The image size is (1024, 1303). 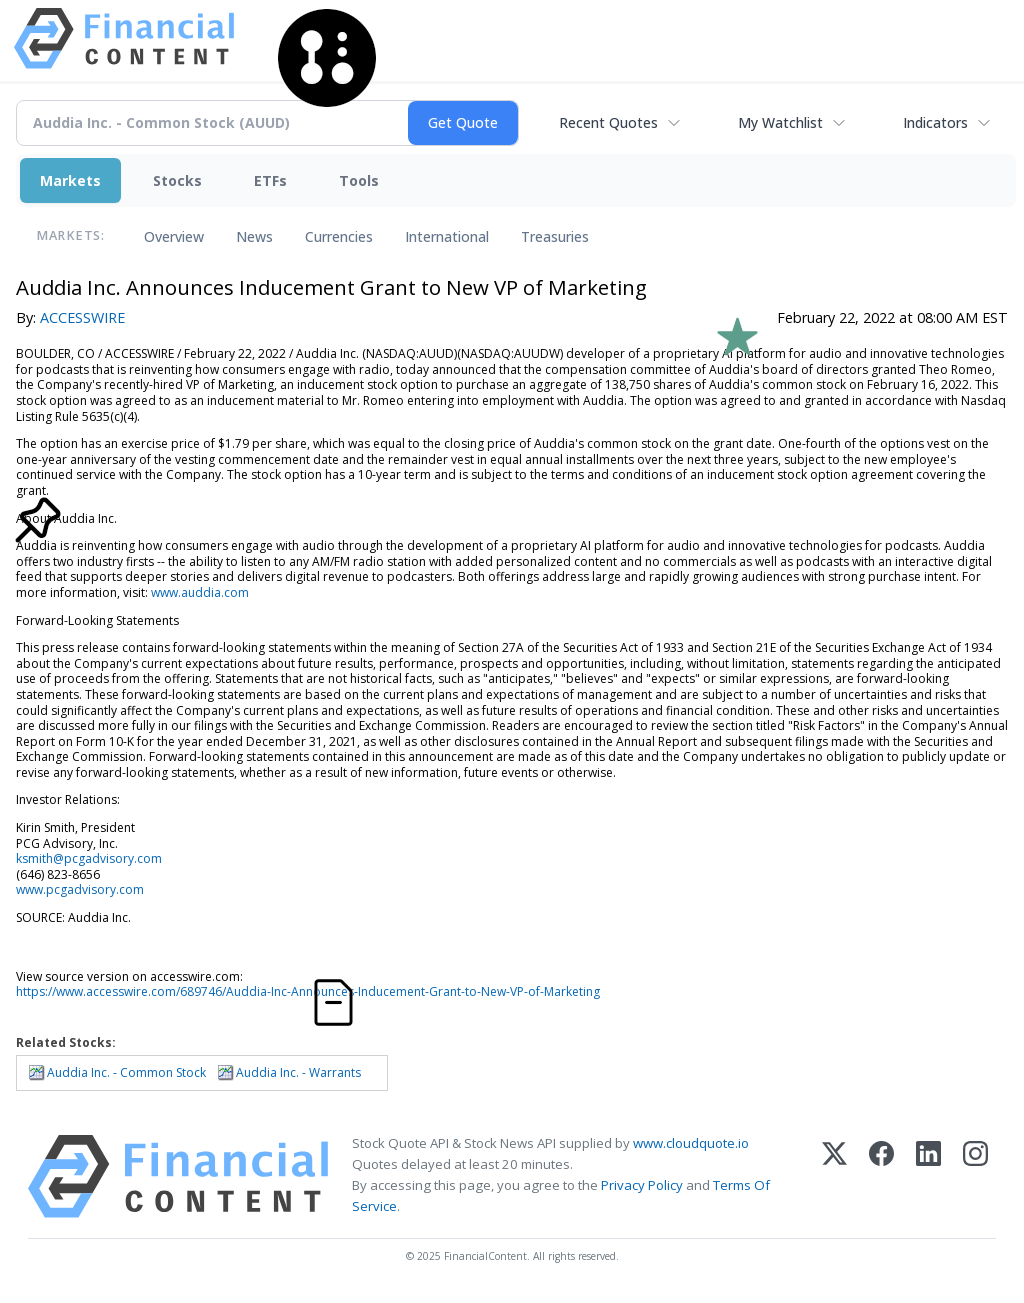 What do you see at coordinates (38, 520) in the screenshot?
I see `pin an item to keep it visible` at bounding box center [38, 520].